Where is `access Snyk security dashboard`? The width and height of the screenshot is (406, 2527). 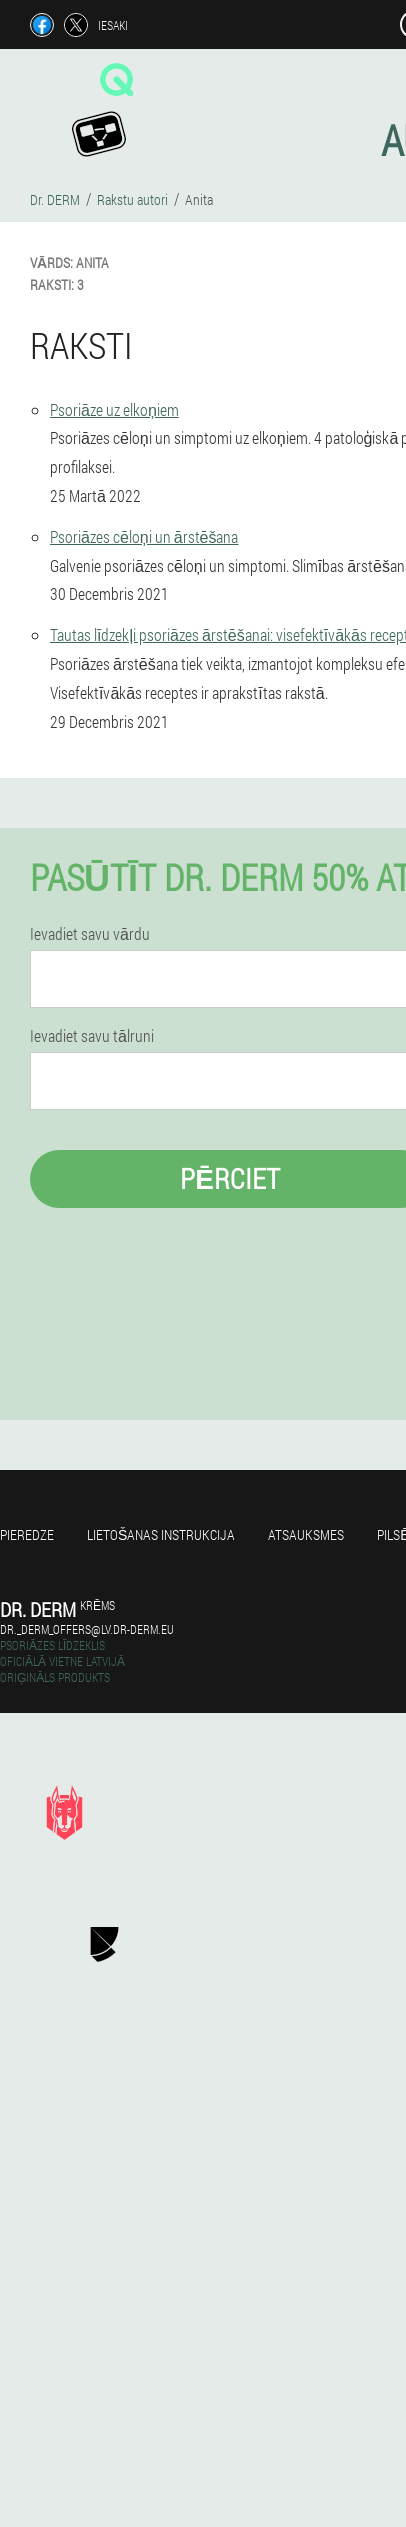 access Snyk security dashboard is located at coordinates (64, 1812).